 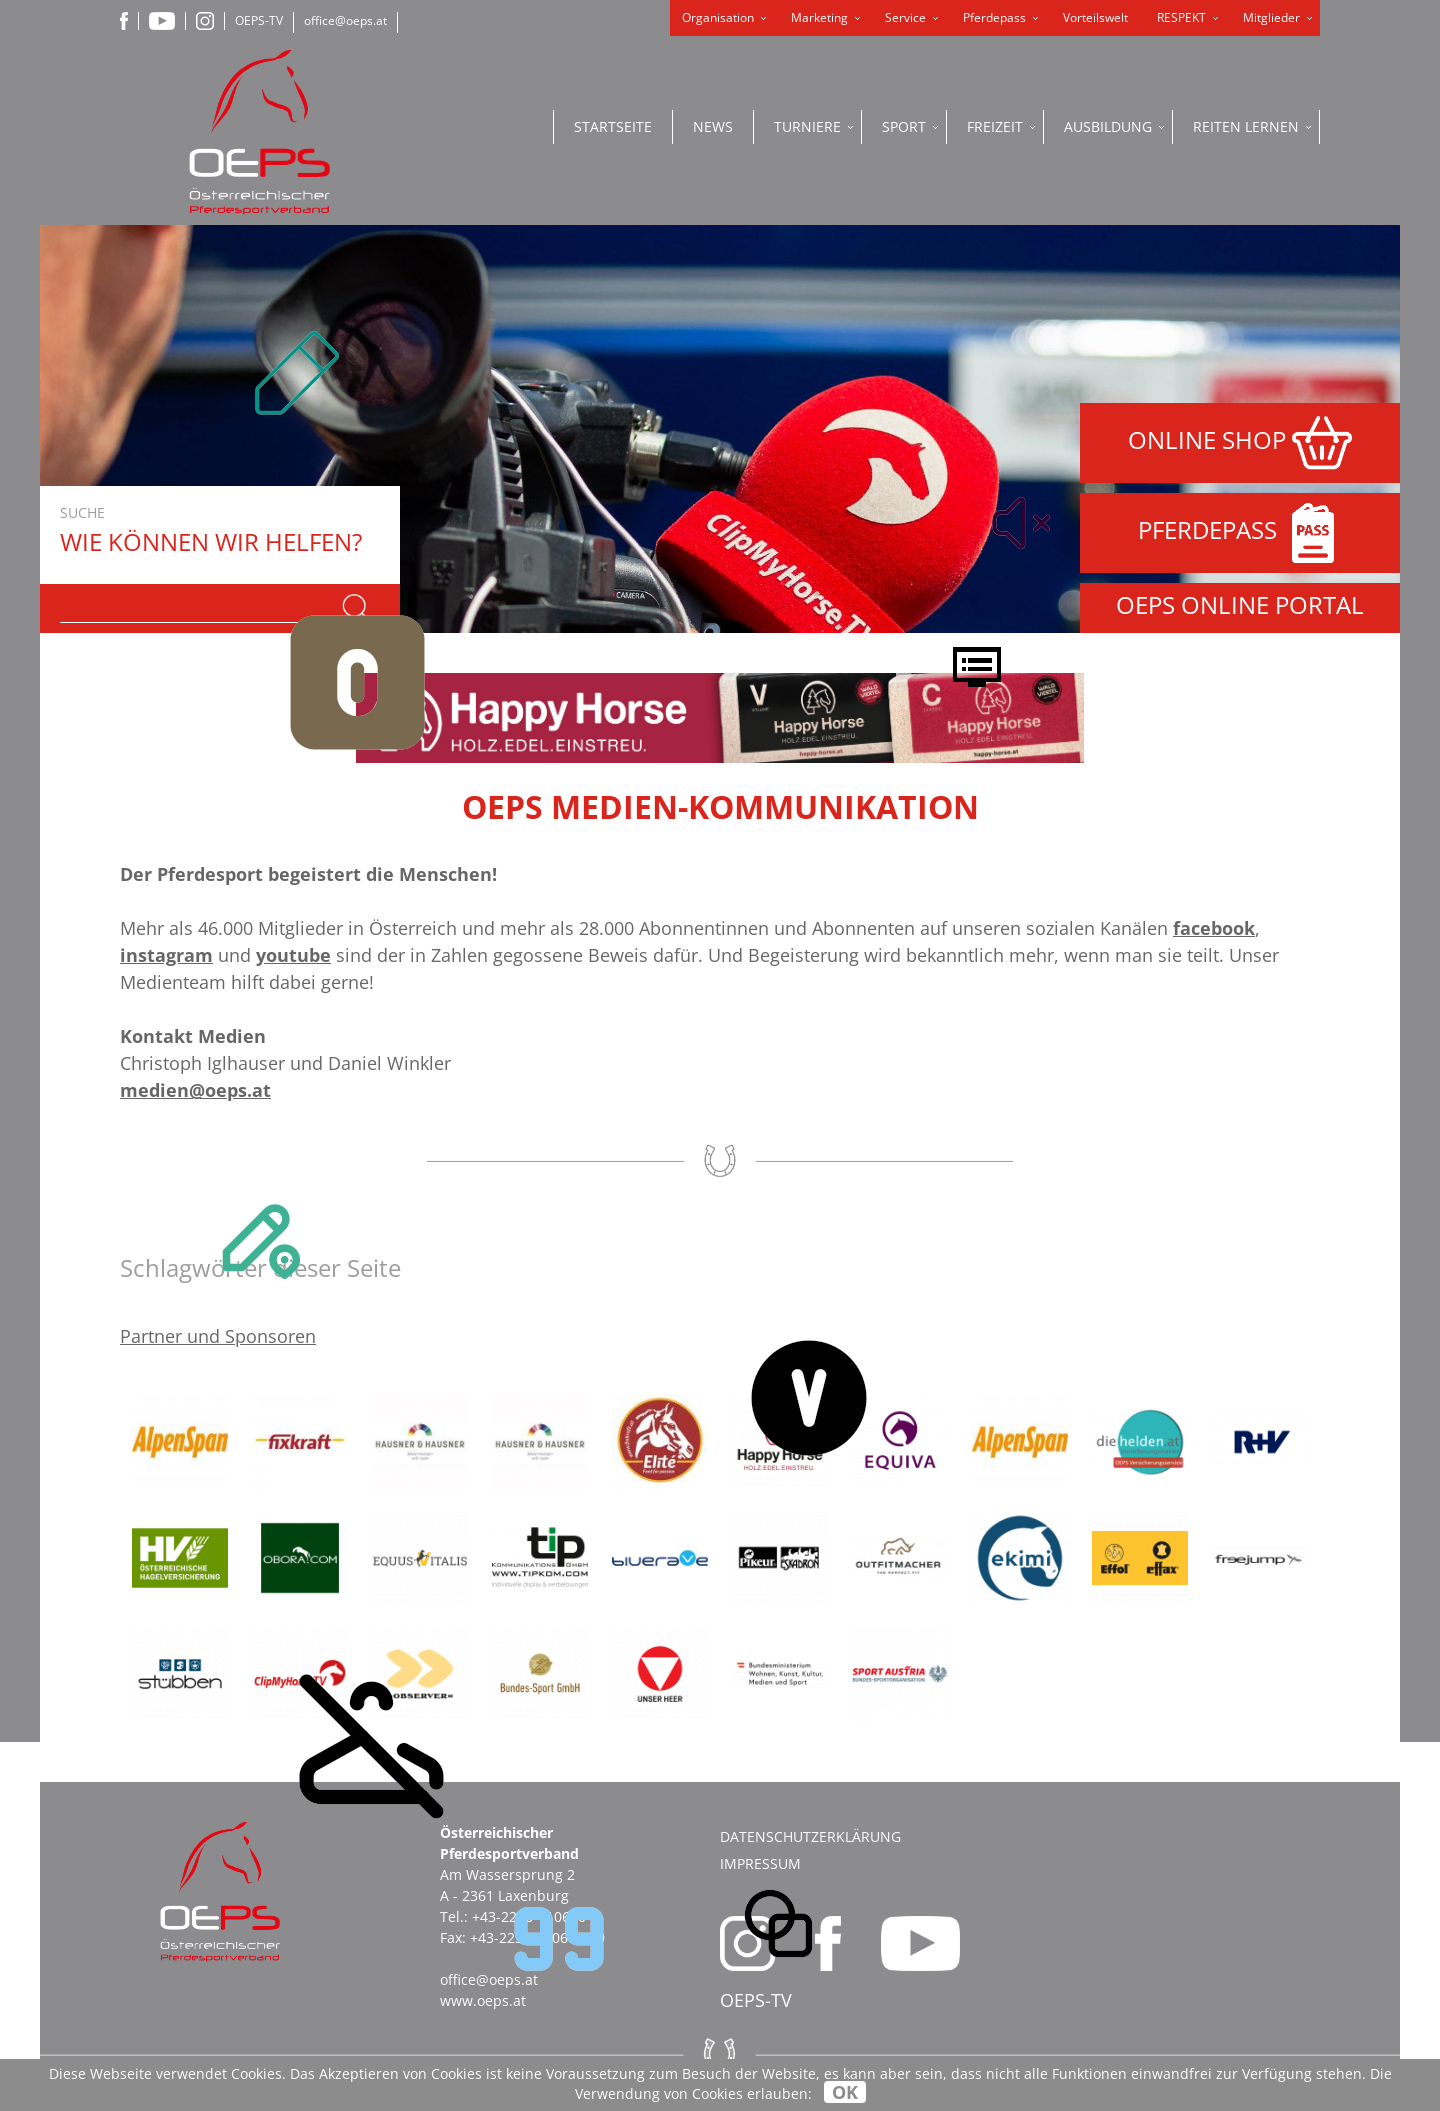 I want to click on pin or save an edited note, so click(x=257, y=1236).